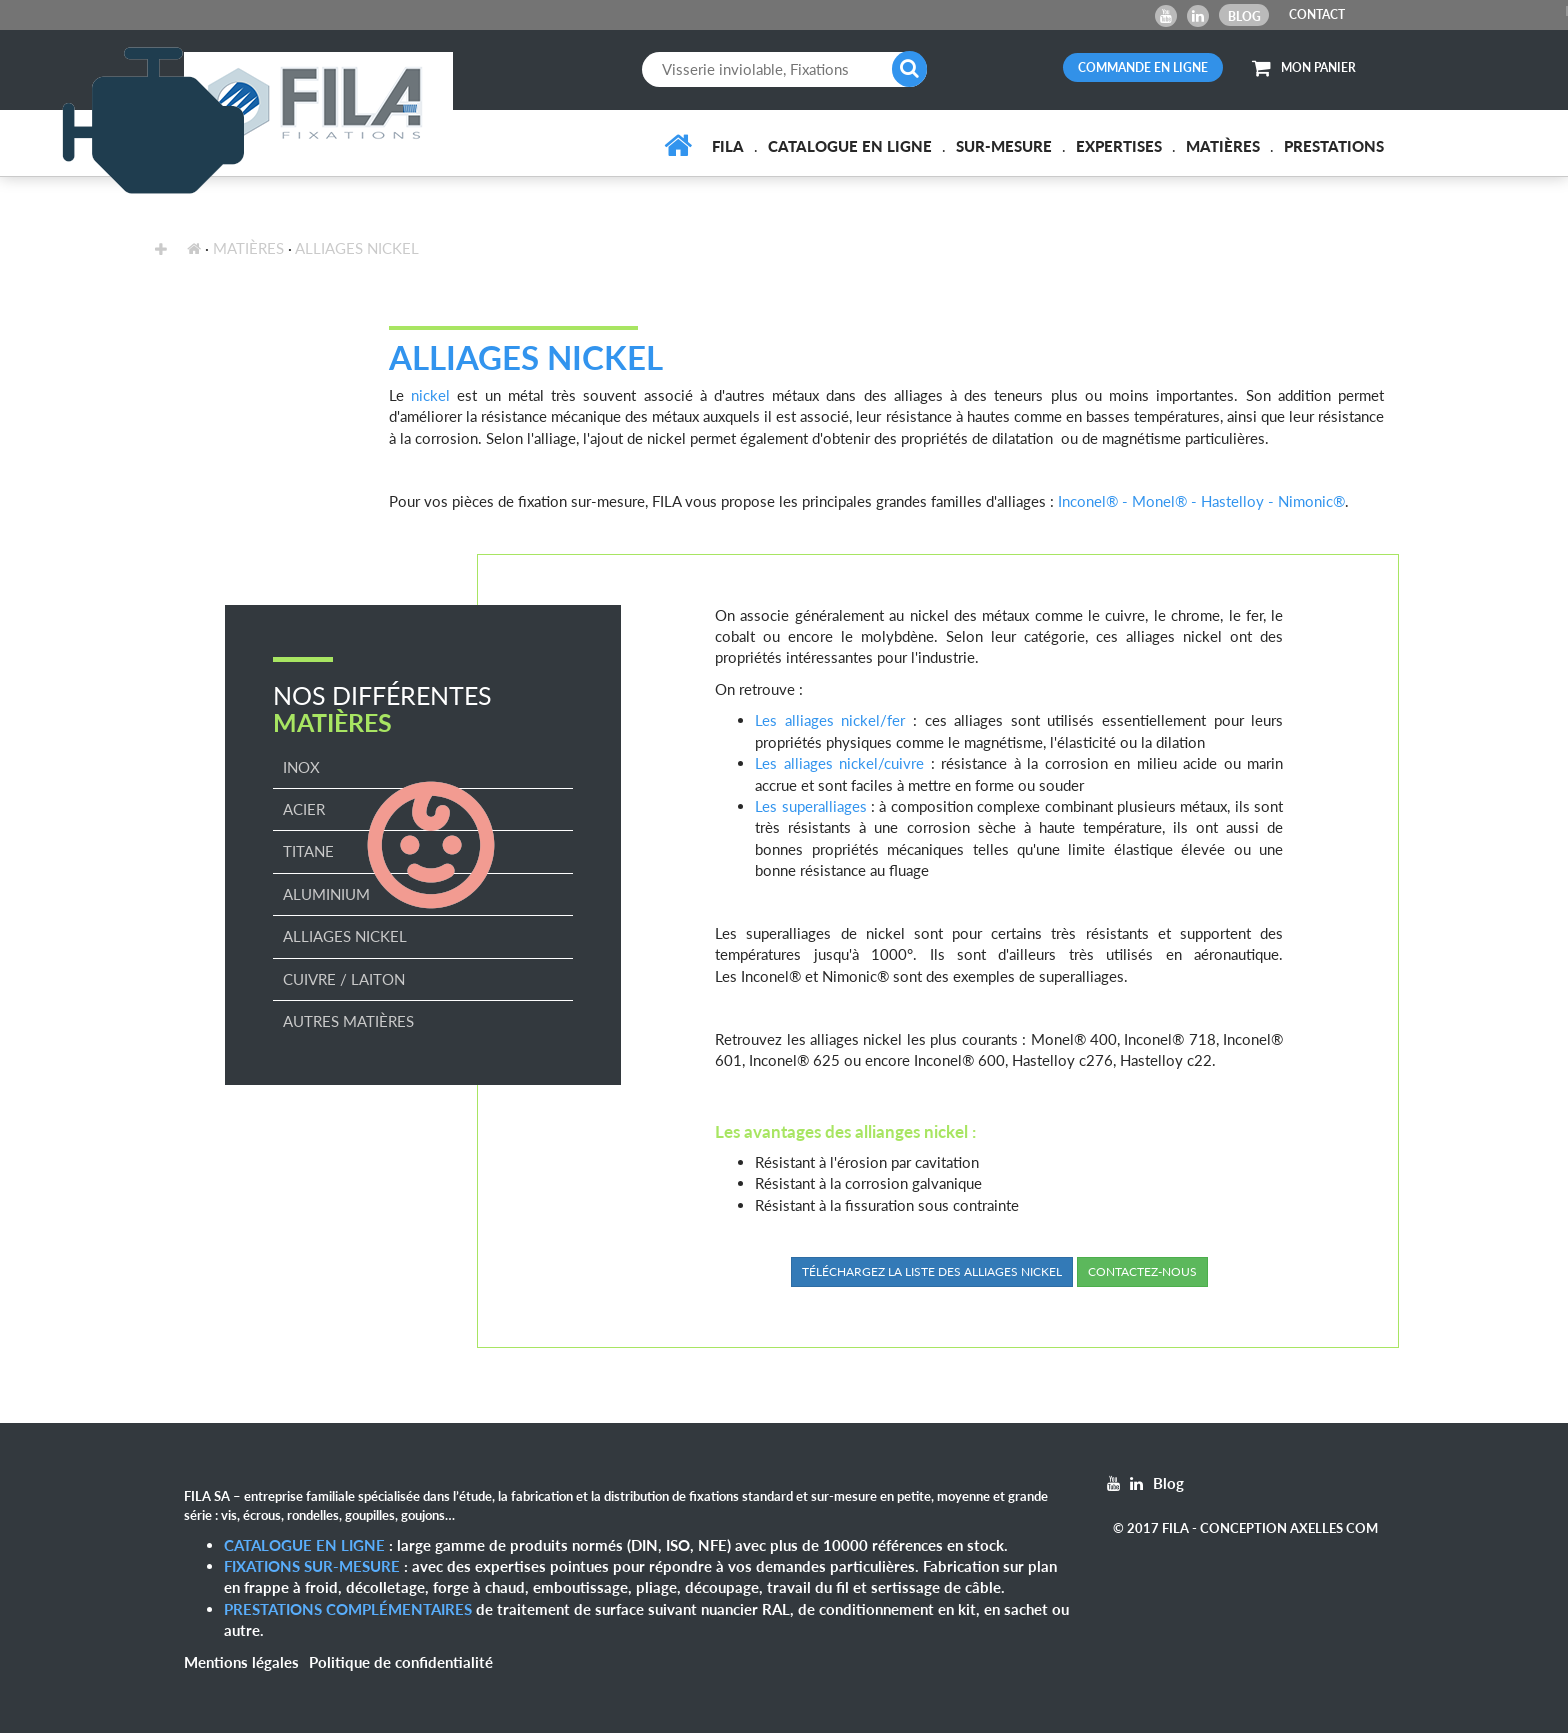  I want to click on access engine or vehicle diagnostics, so click(150, 123).